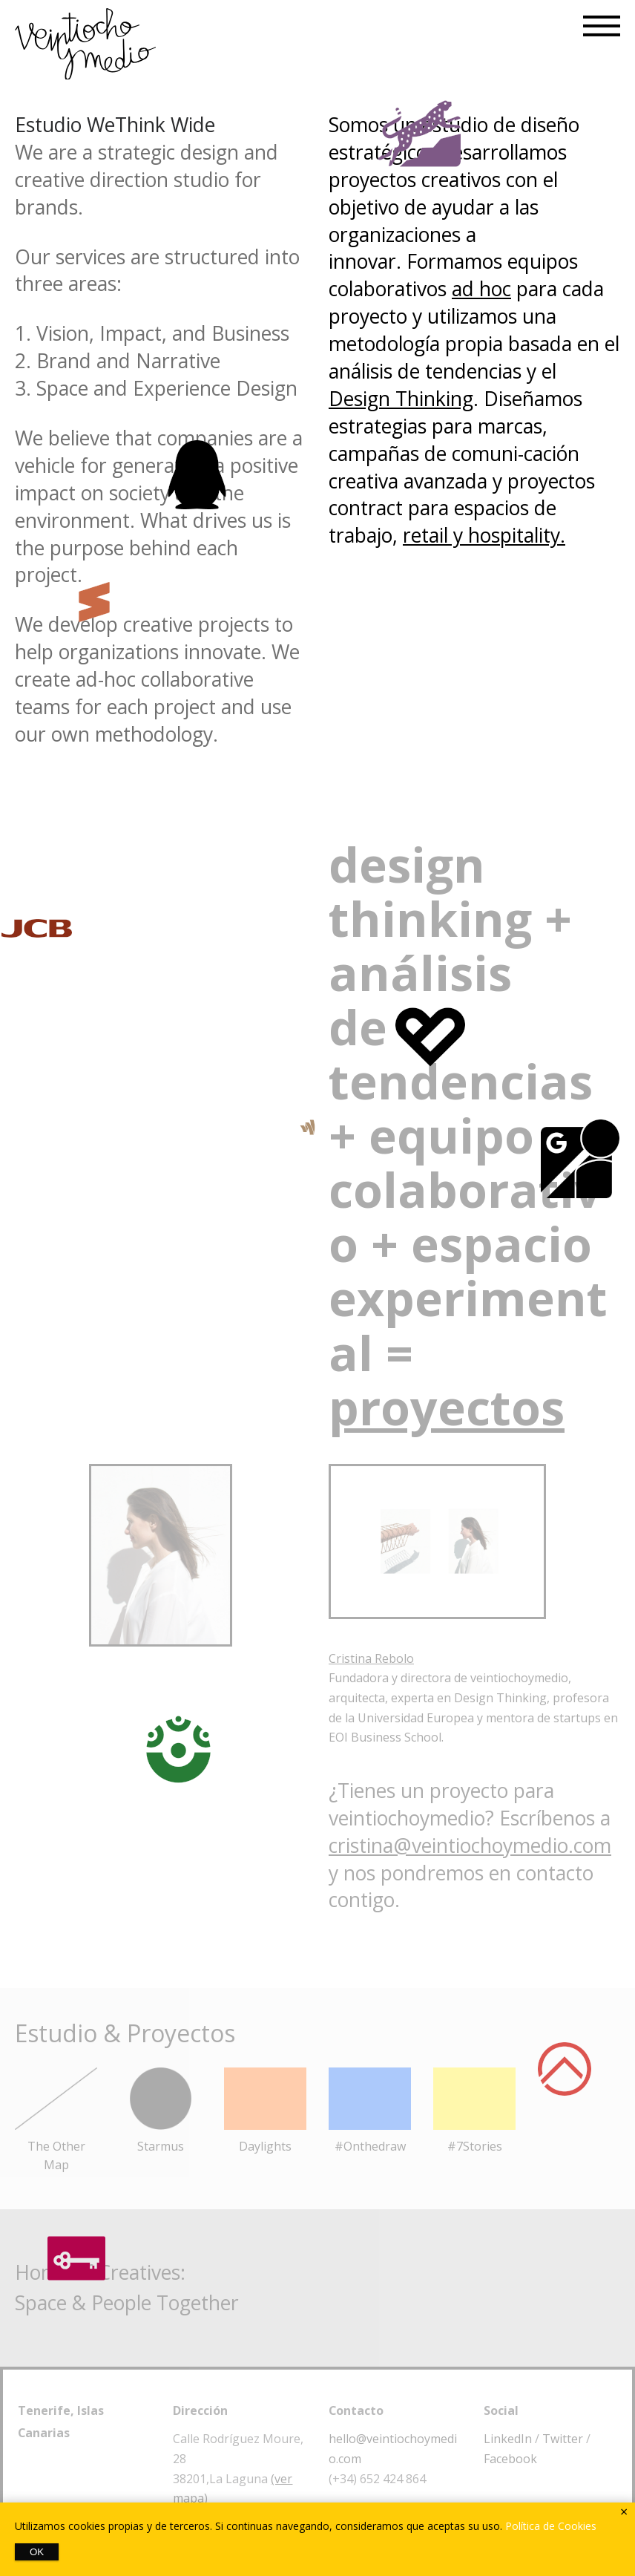 The height and width of the screenshot is (2576, 635). Describe the element at coordinates (430, 1037) in the screenshot. I see `open Google Fit app` at that location.